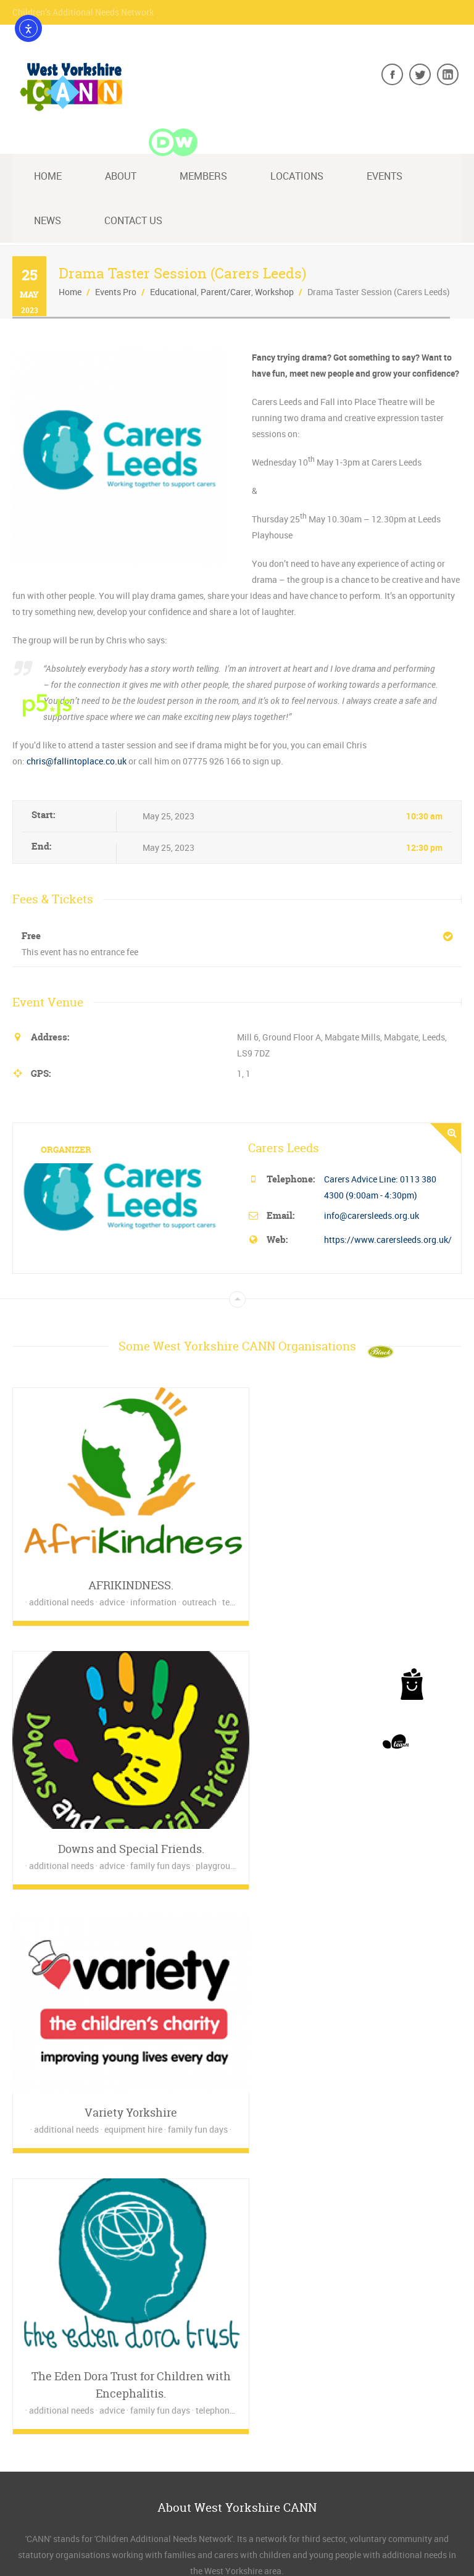 This screenshot has width=474, height=2576. I want to click on black brand logo, so click(380, 1352).